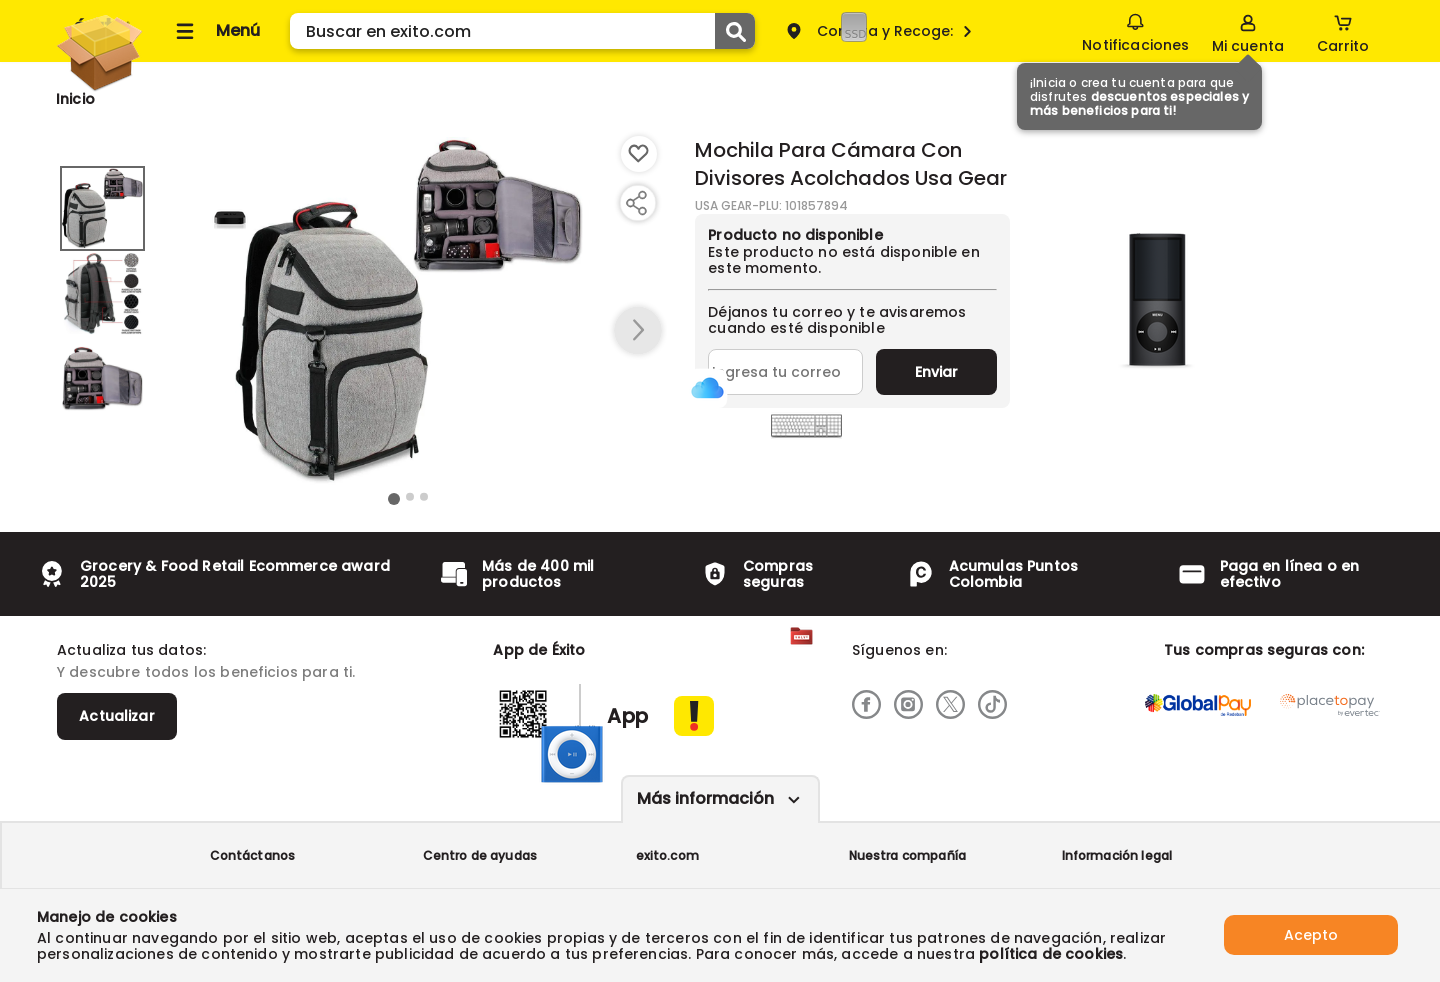 The height and width of the screenshot is (982, 1440). Describe the element at coordinates (854, 27) in the screenshot. I see `indicates a solid state drive in the system` at that location.